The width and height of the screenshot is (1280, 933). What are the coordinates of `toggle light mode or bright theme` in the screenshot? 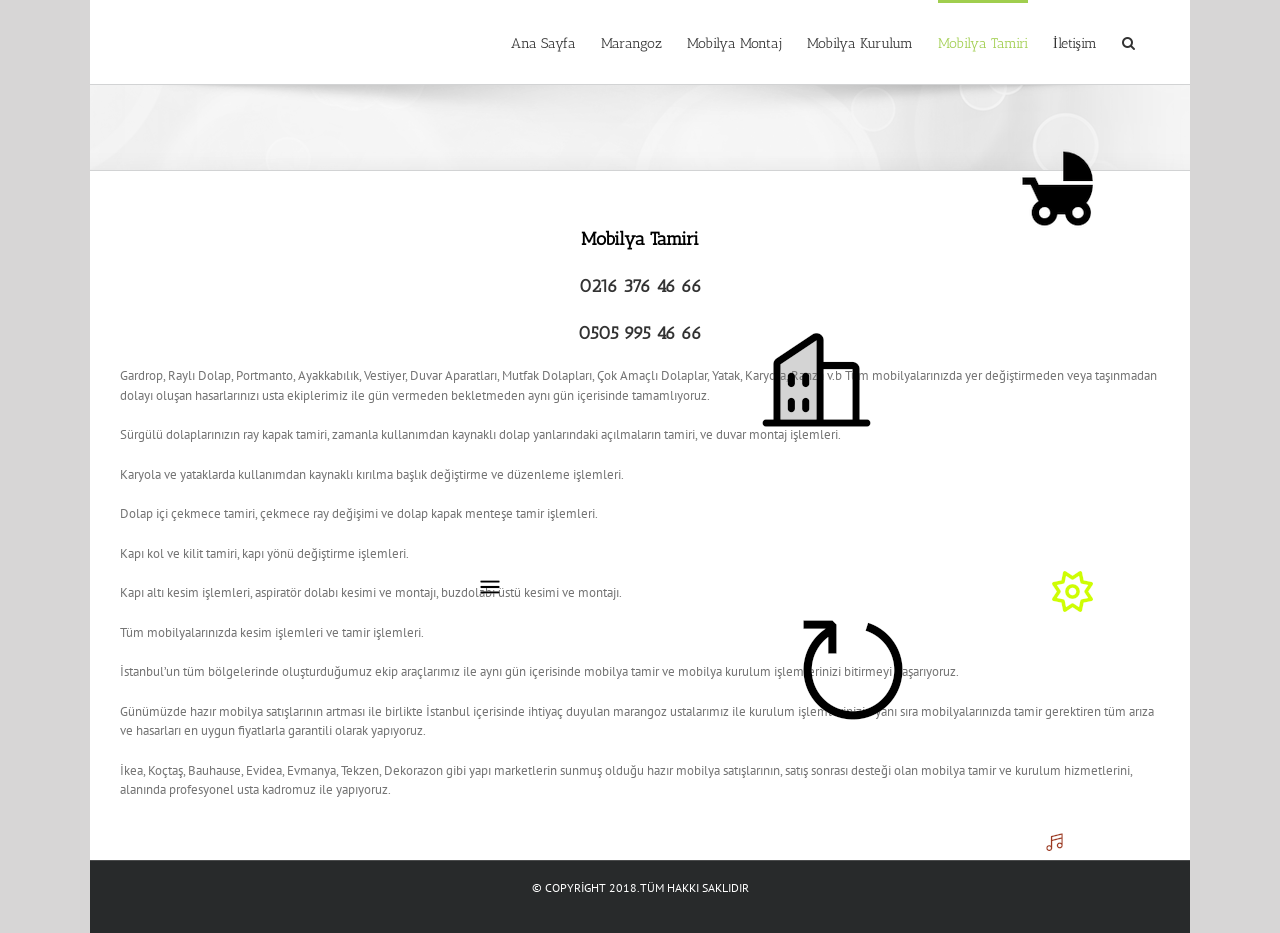 It's located at (1072, 591).